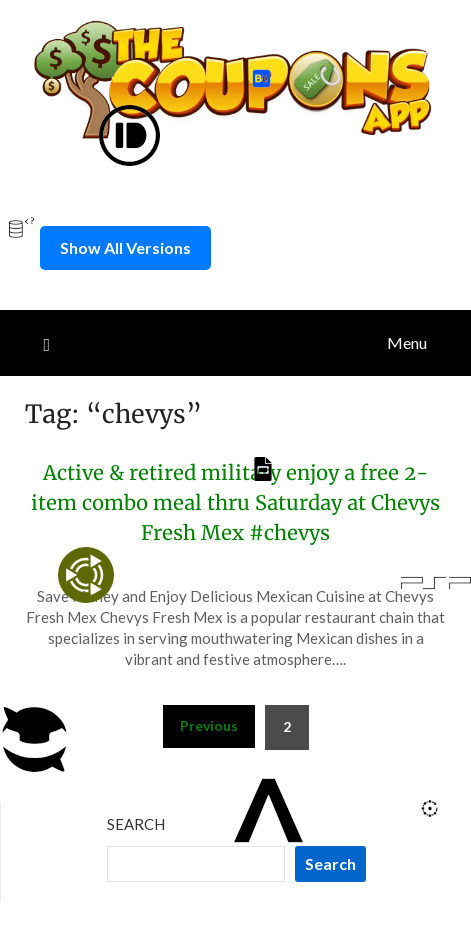 The height and width of the screenshot is (927, 471). What do you see at coordinates (263, 469) in the screenshot?
I see `open Google Slides` at bounding box center [263, 469].